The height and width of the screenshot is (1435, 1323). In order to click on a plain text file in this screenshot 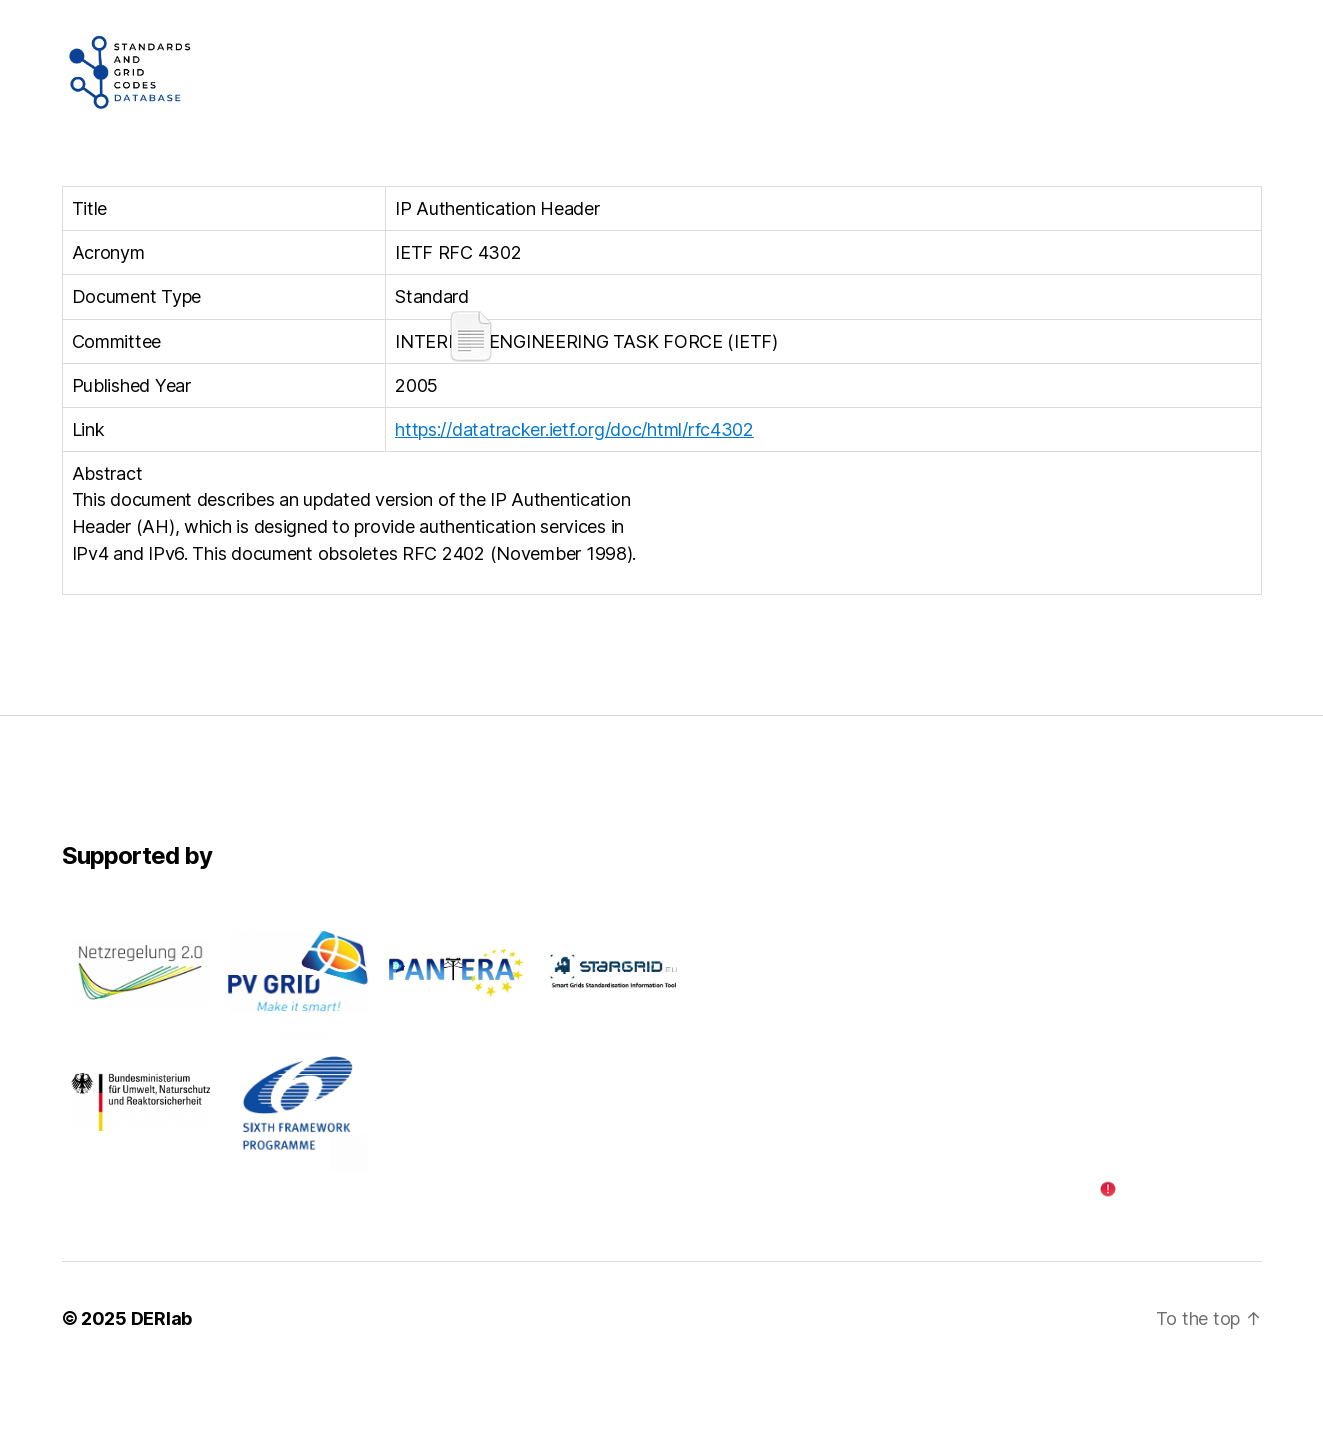, I will do `click(471, 336)`.